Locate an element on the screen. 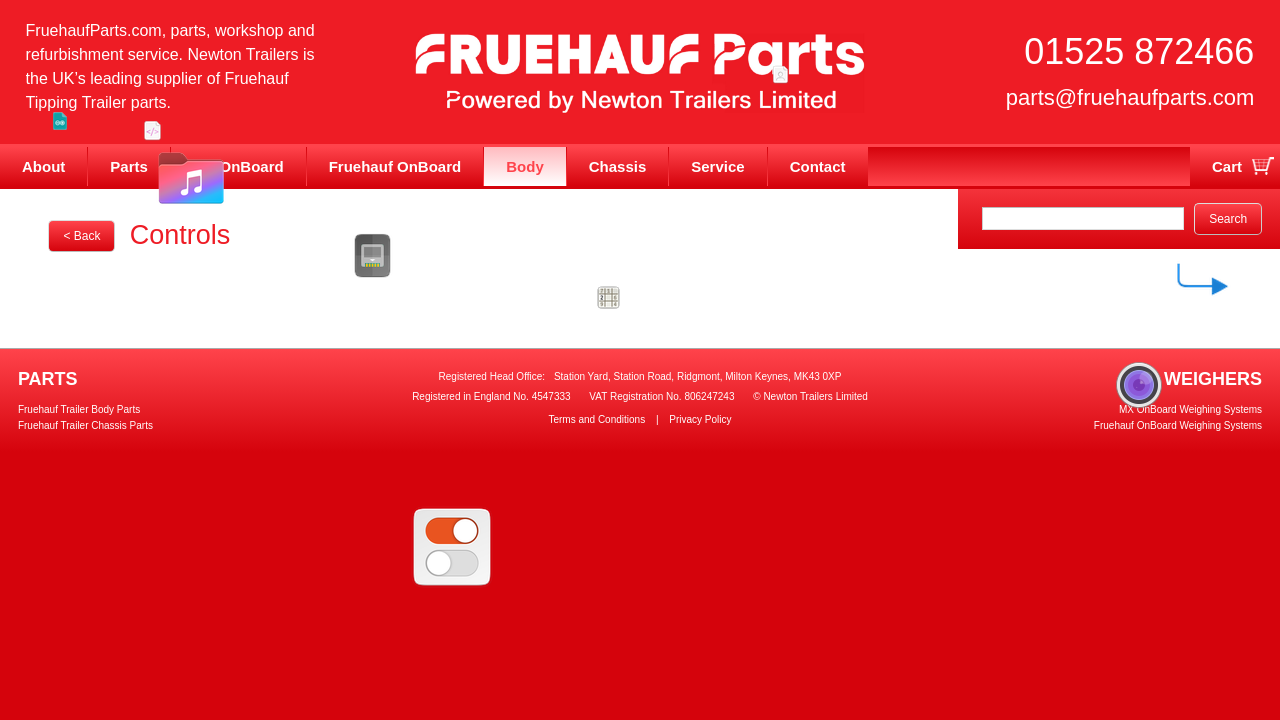 The image size is (1280, 720). view document author information is located at coordinates (780, 74).